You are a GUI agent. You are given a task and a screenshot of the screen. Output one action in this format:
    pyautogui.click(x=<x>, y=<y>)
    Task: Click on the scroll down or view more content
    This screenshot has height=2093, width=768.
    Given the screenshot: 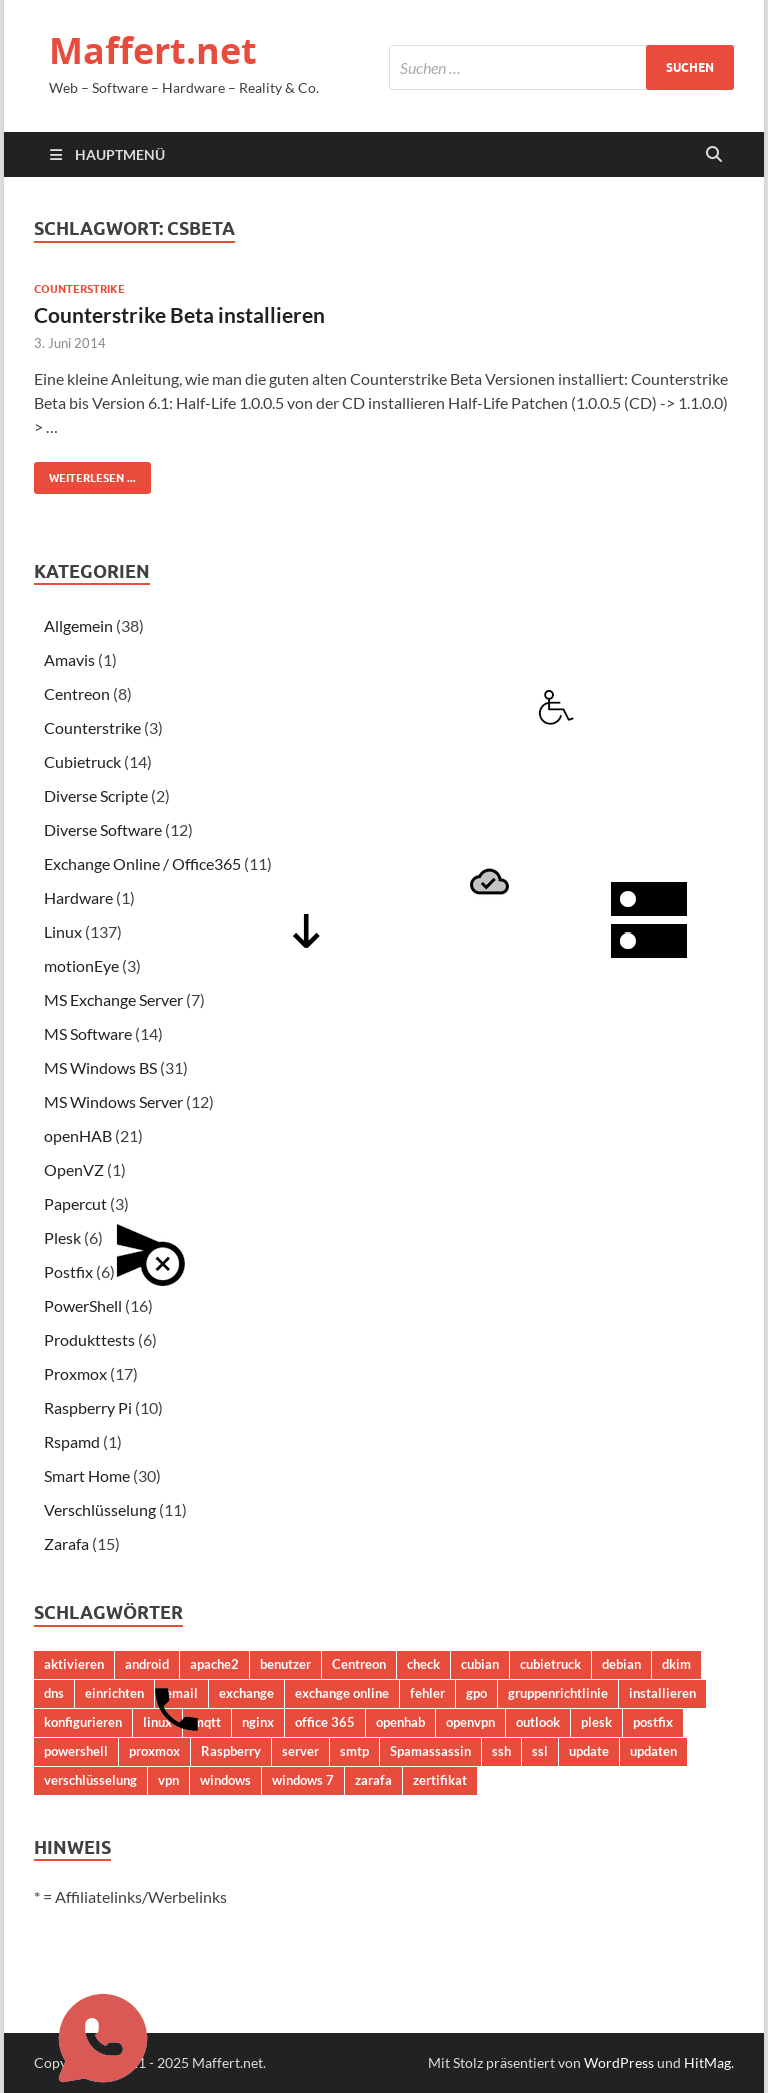 What is the action you would take?
    pyautogui.click(x=307, y=933)
    